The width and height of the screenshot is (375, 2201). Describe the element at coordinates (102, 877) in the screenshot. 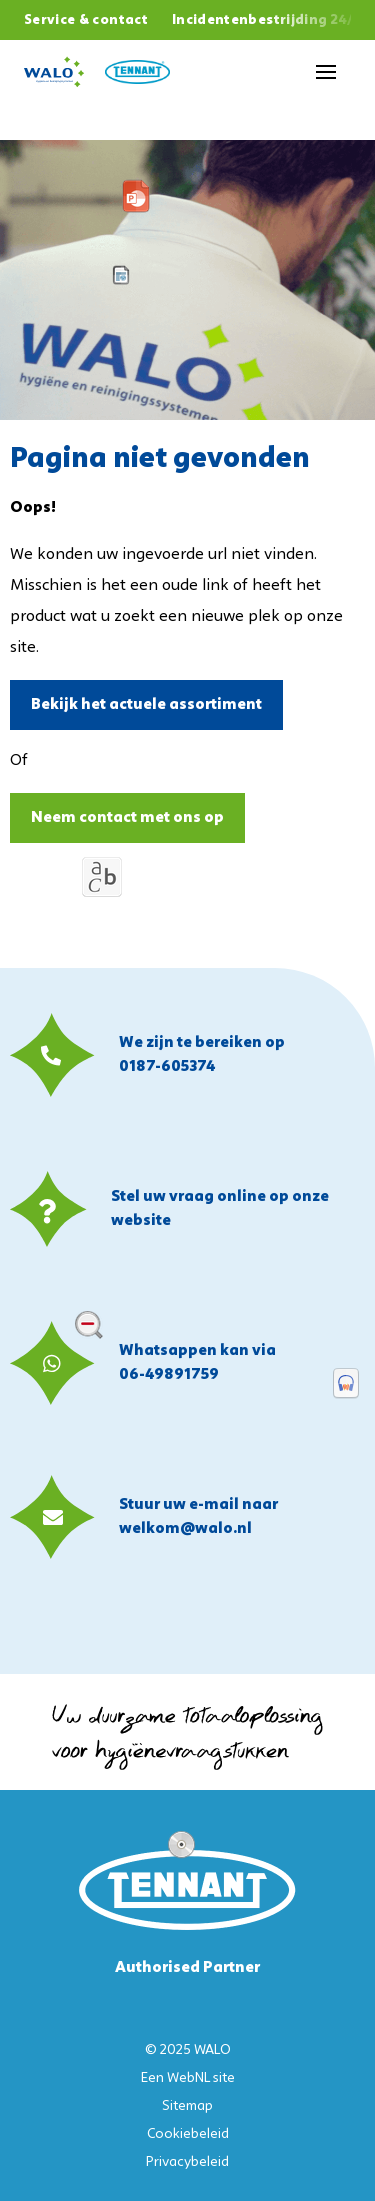

I see `access font and typography settings` at that location.